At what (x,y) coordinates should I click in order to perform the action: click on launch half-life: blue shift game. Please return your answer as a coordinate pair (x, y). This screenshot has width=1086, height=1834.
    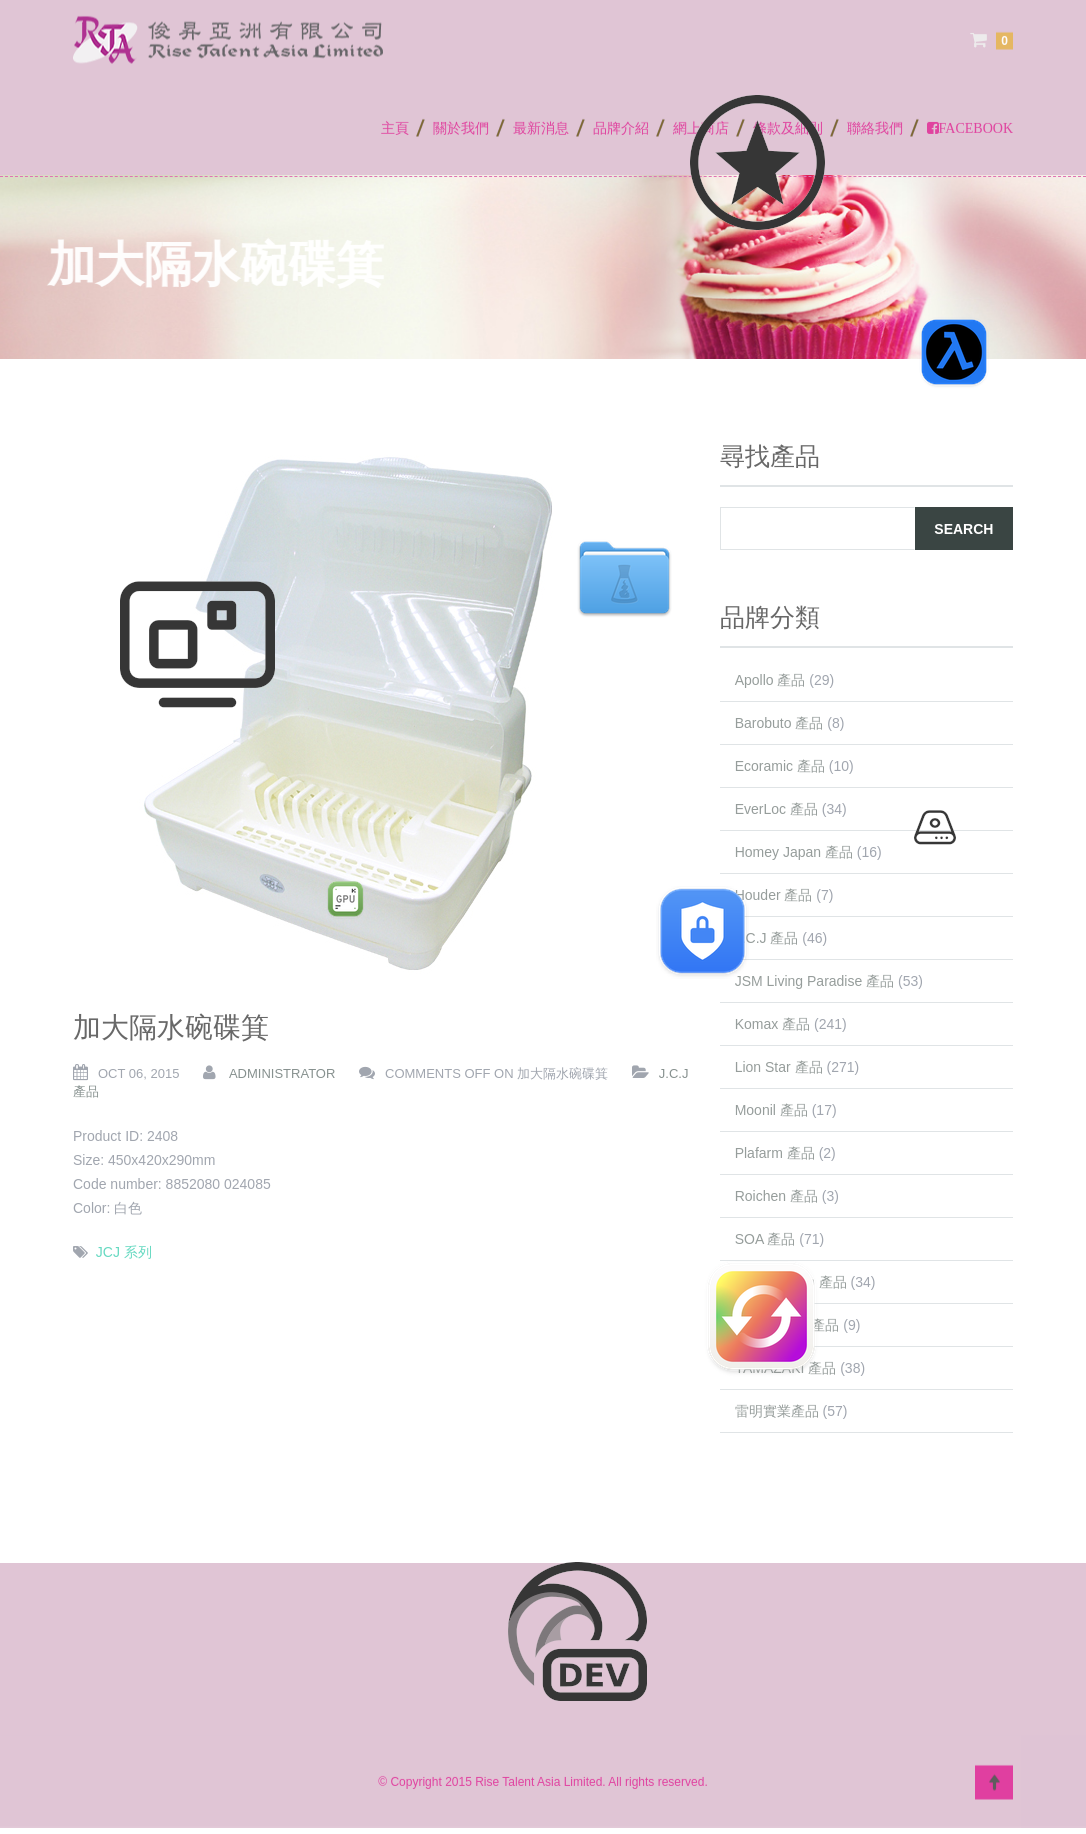
    Looking at the image, I should click on (954, 352).